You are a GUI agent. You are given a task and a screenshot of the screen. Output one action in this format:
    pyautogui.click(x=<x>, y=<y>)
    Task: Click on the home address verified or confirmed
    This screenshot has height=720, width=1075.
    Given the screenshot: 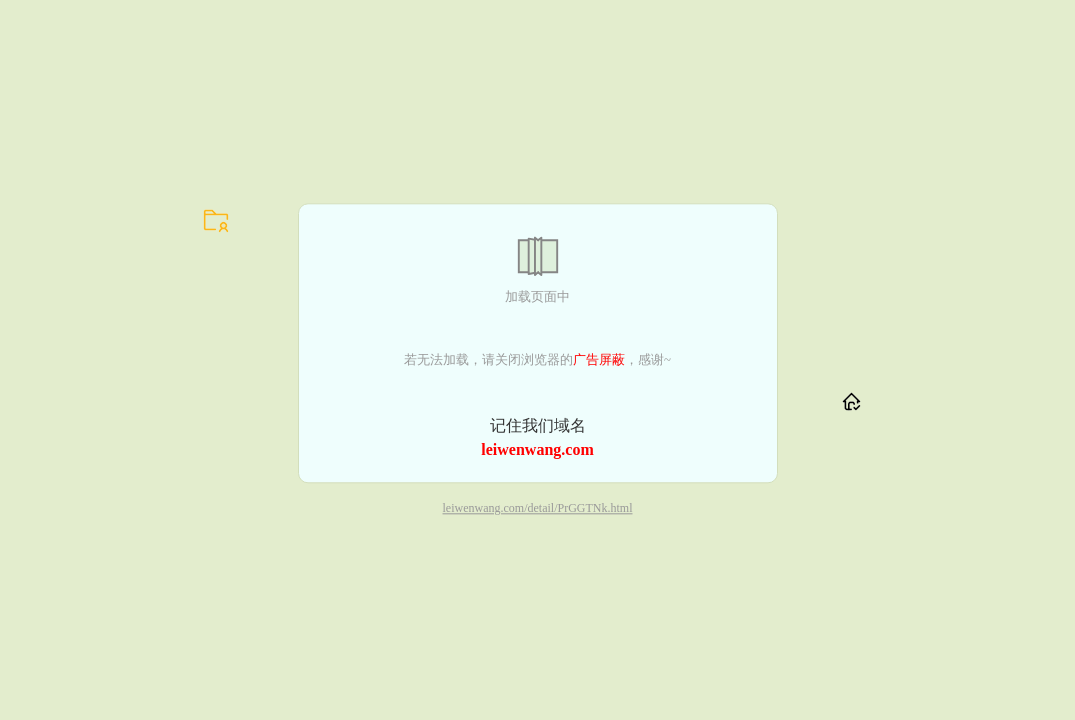 What is the action you would take?
    pyautogui.click(x=851, y=401)
    